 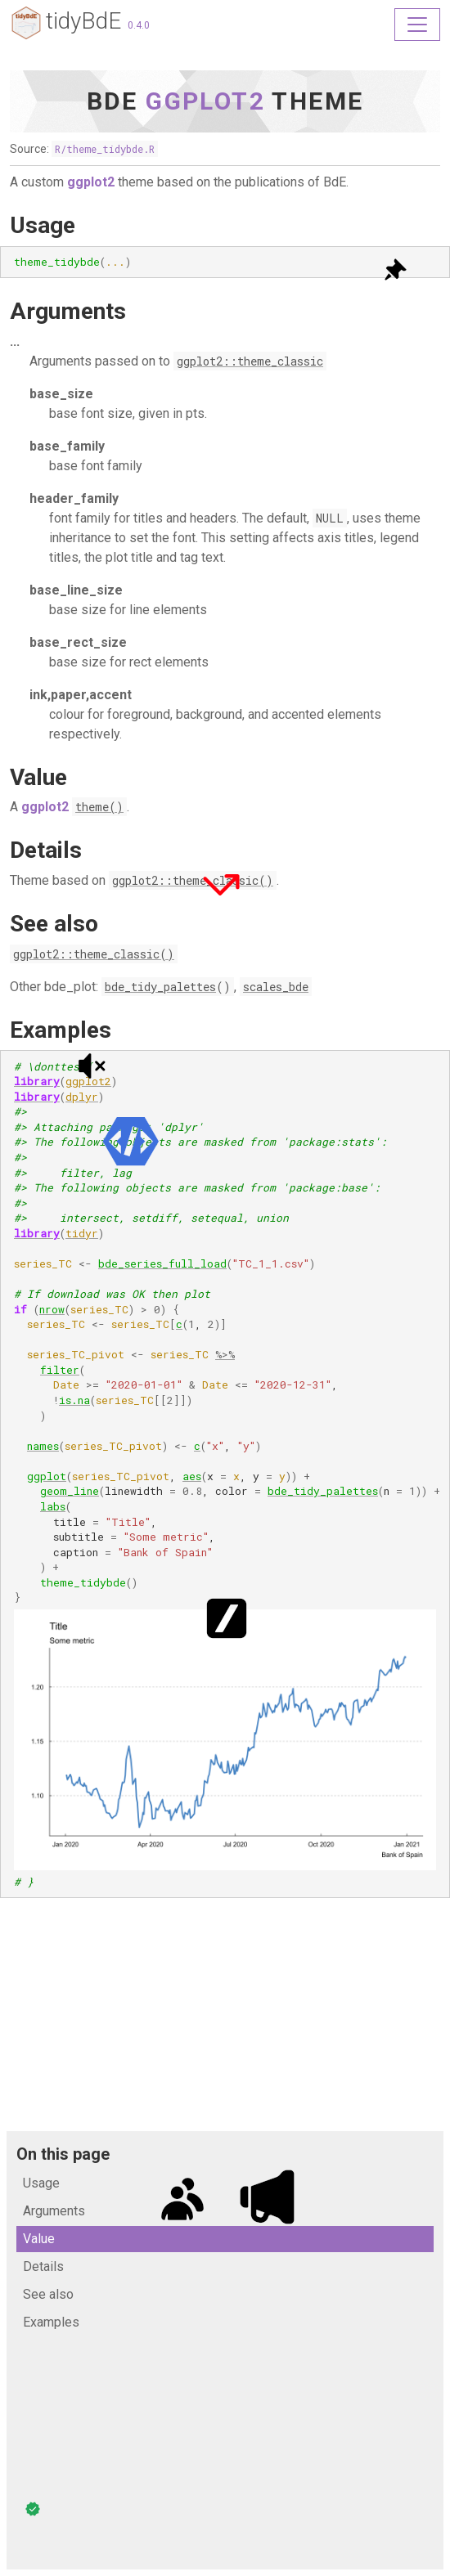 What do you see at coordinates (91, 1066) in the screenshot?
I see `mute audio or sound output` at bounding box center [91, 1066].